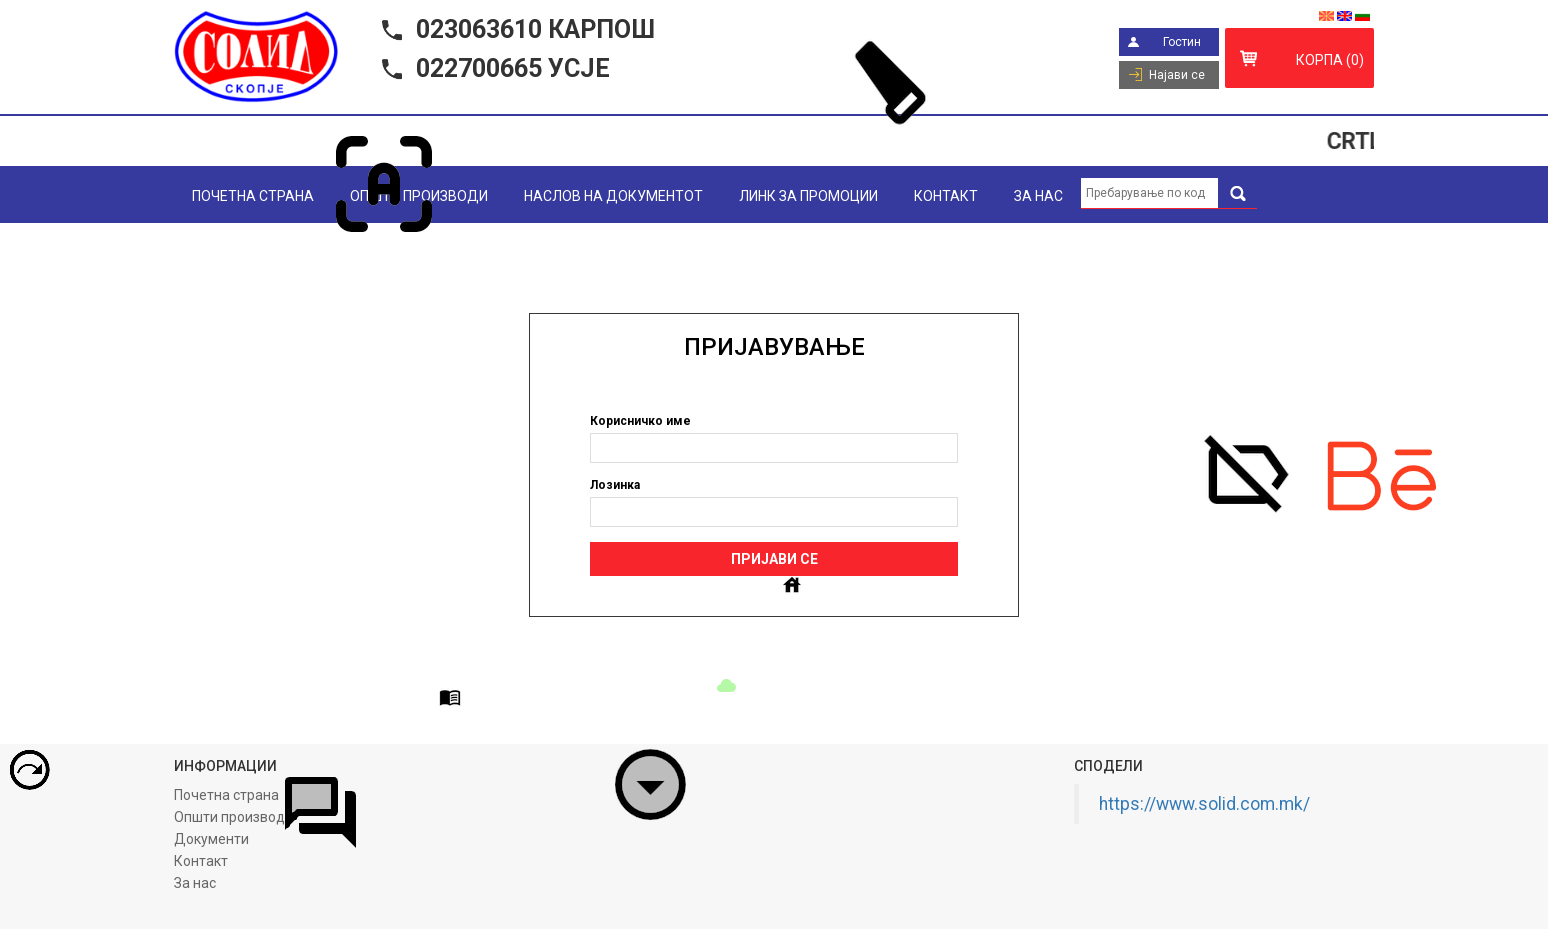 The height and width of the screenshot is (929, 1548). Describe the element at coordinates (792, 585) in the screenshot. I see `go to home screen` at that location.